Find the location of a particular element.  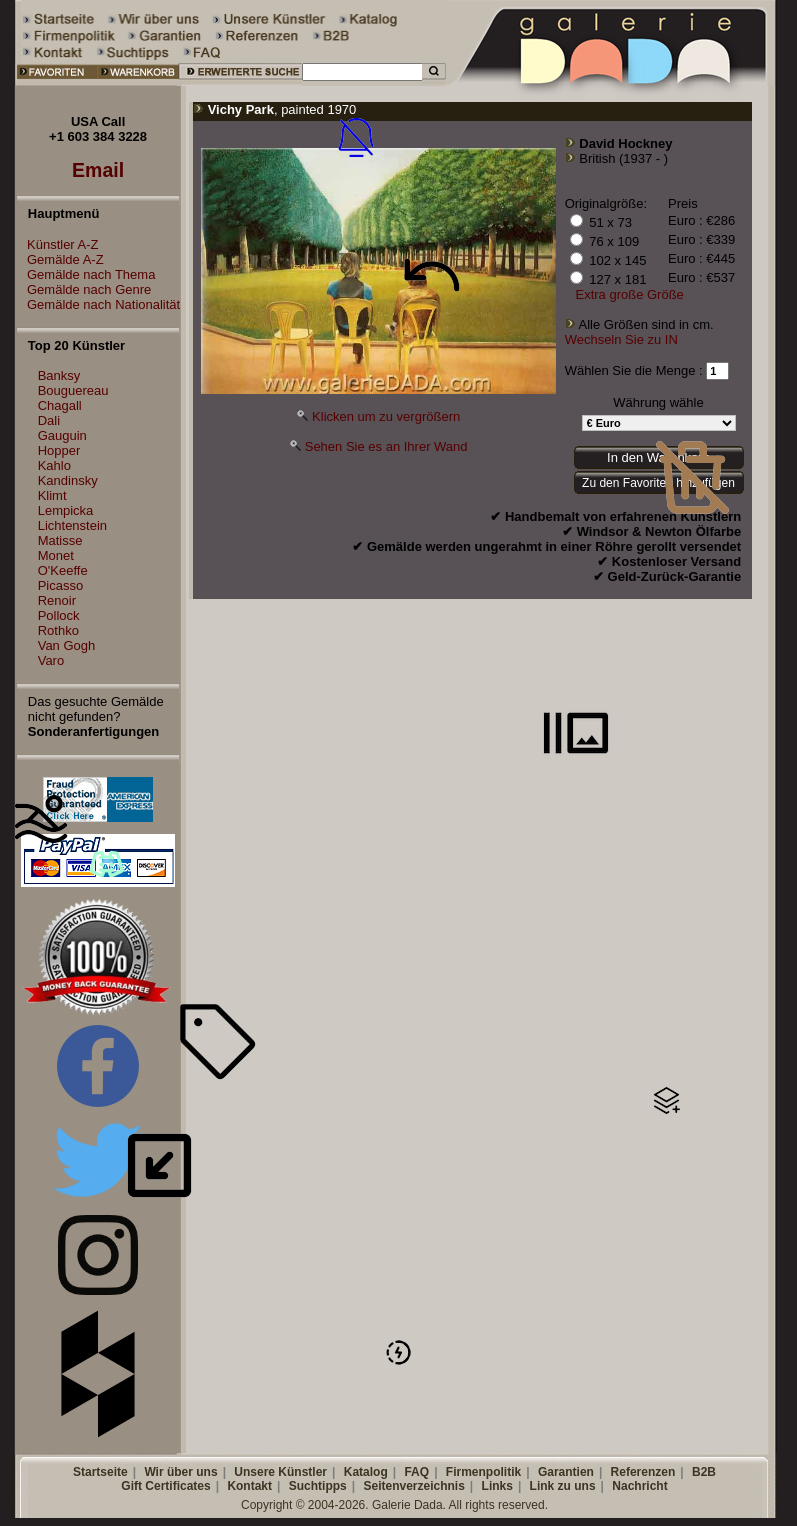

indicates swimming pool or aquatic facilities nearby is located at coordinates (41, 819).